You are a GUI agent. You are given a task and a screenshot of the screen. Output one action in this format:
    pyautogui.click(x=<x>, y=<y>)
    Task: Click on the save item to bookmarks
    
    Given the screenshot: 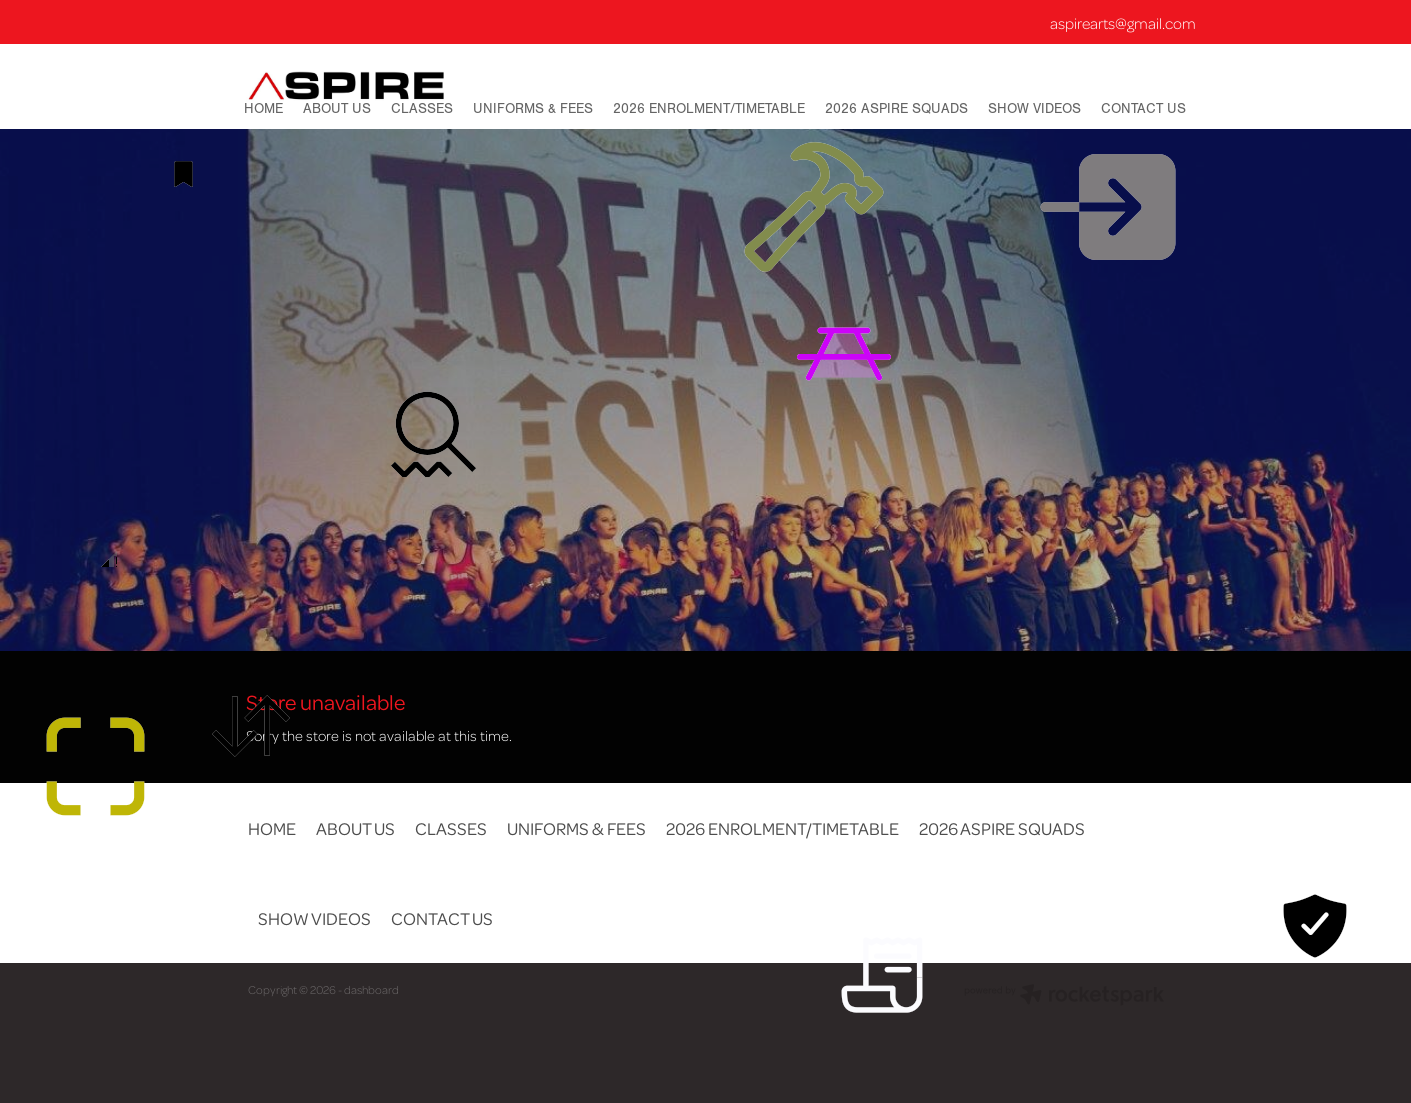 What is the action you would take?
    pyautogui.click(x=183, y=173)
    